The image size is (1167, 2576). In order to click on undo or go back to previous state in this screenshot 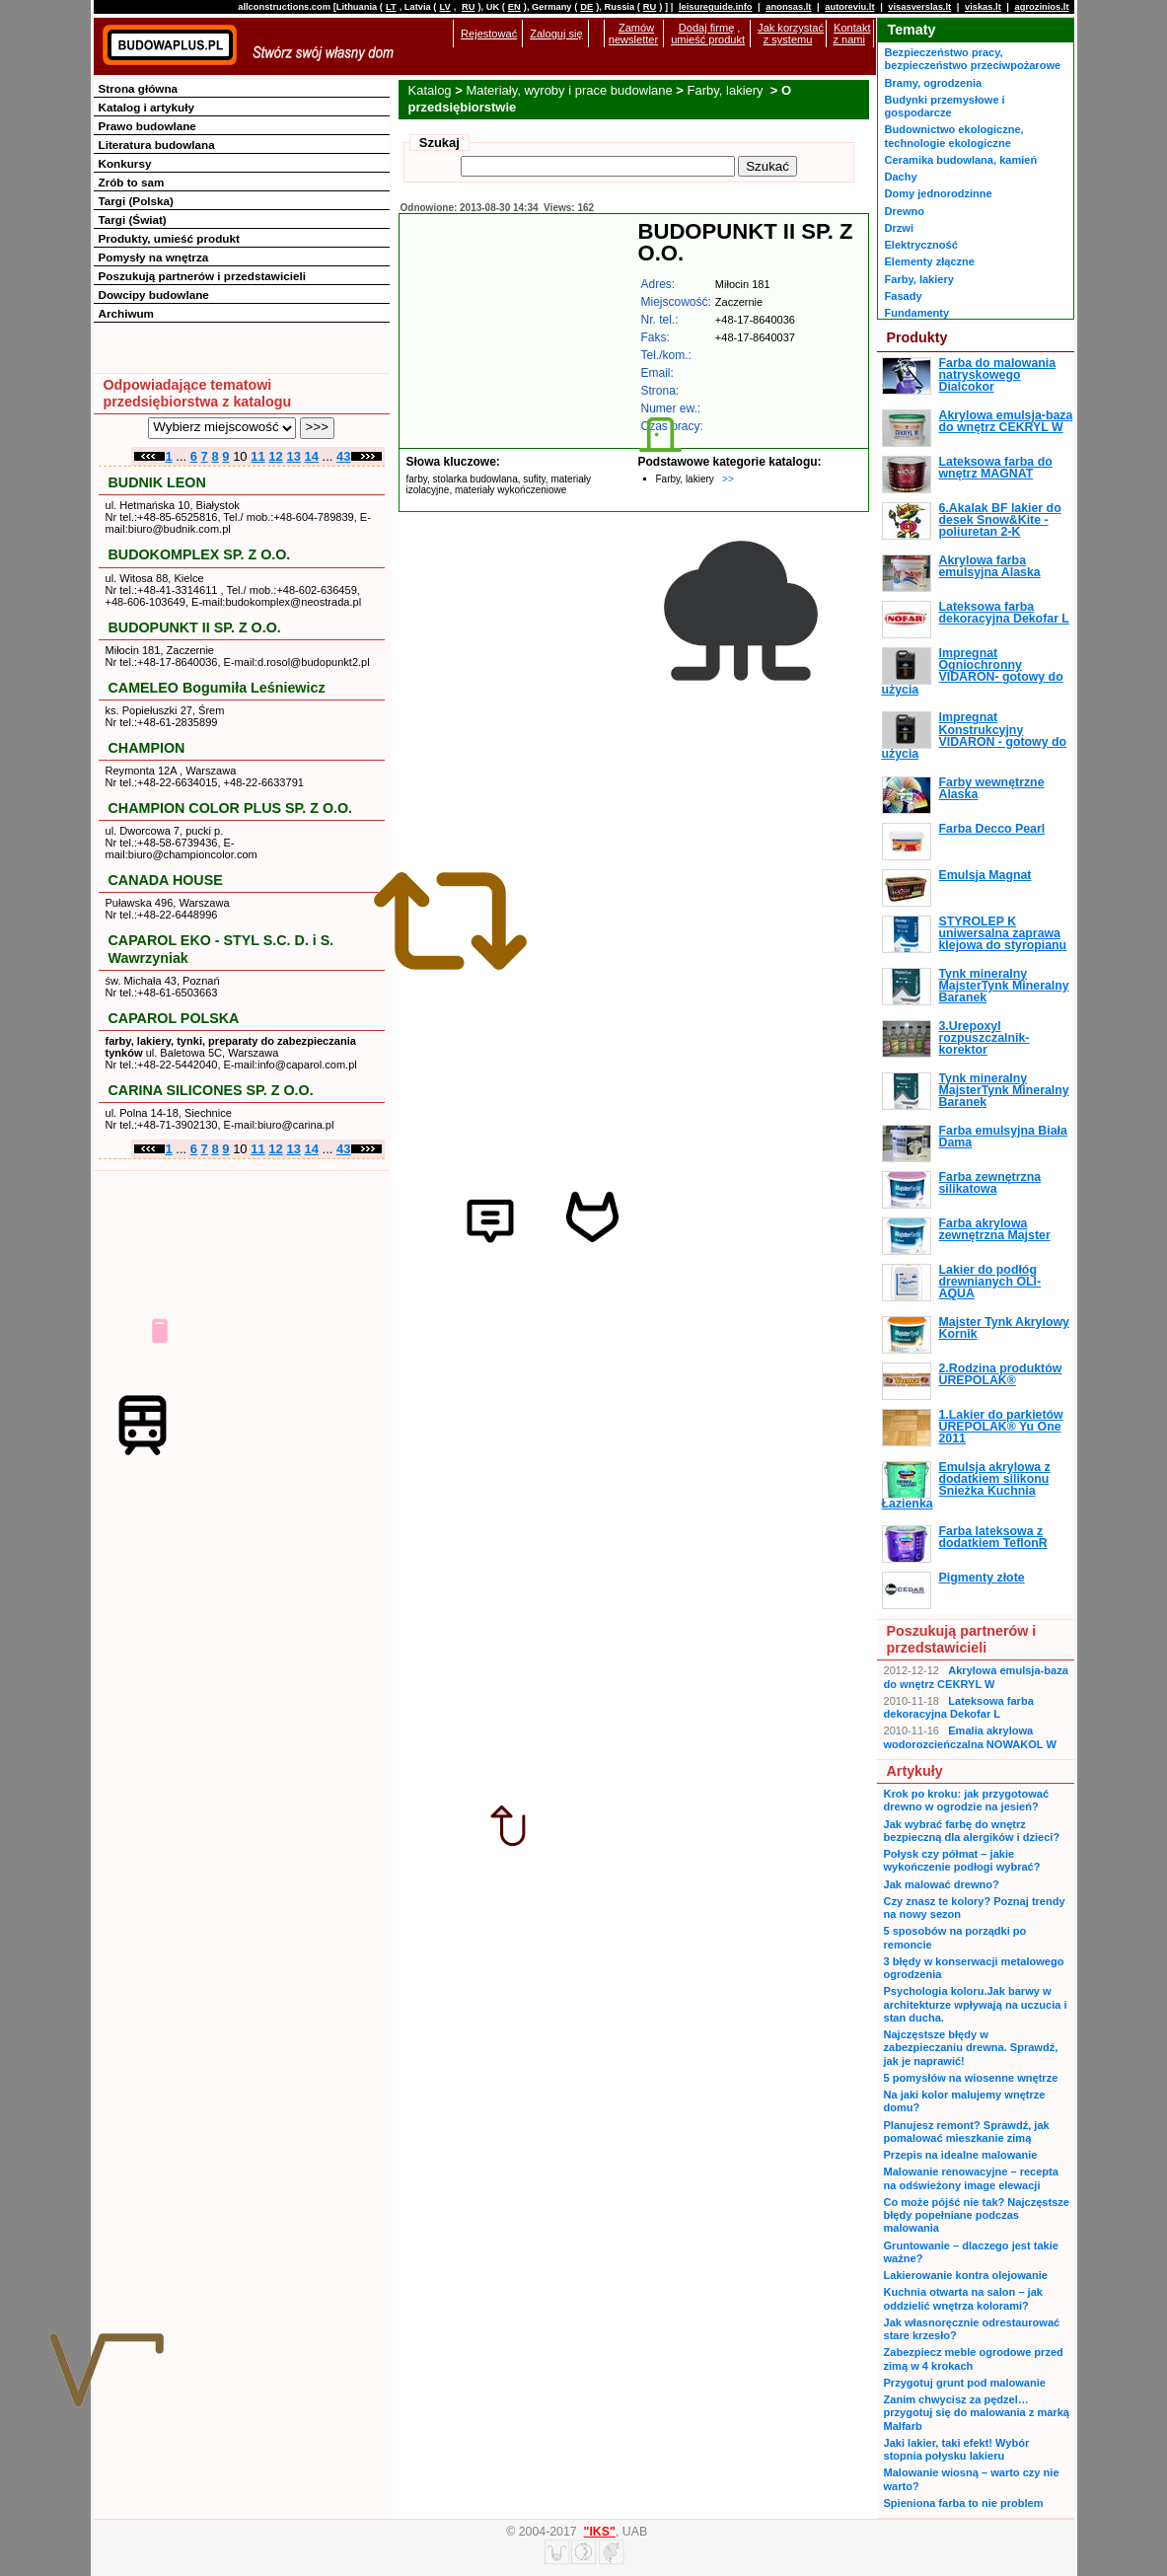, I will do `click(509, 1825)`.